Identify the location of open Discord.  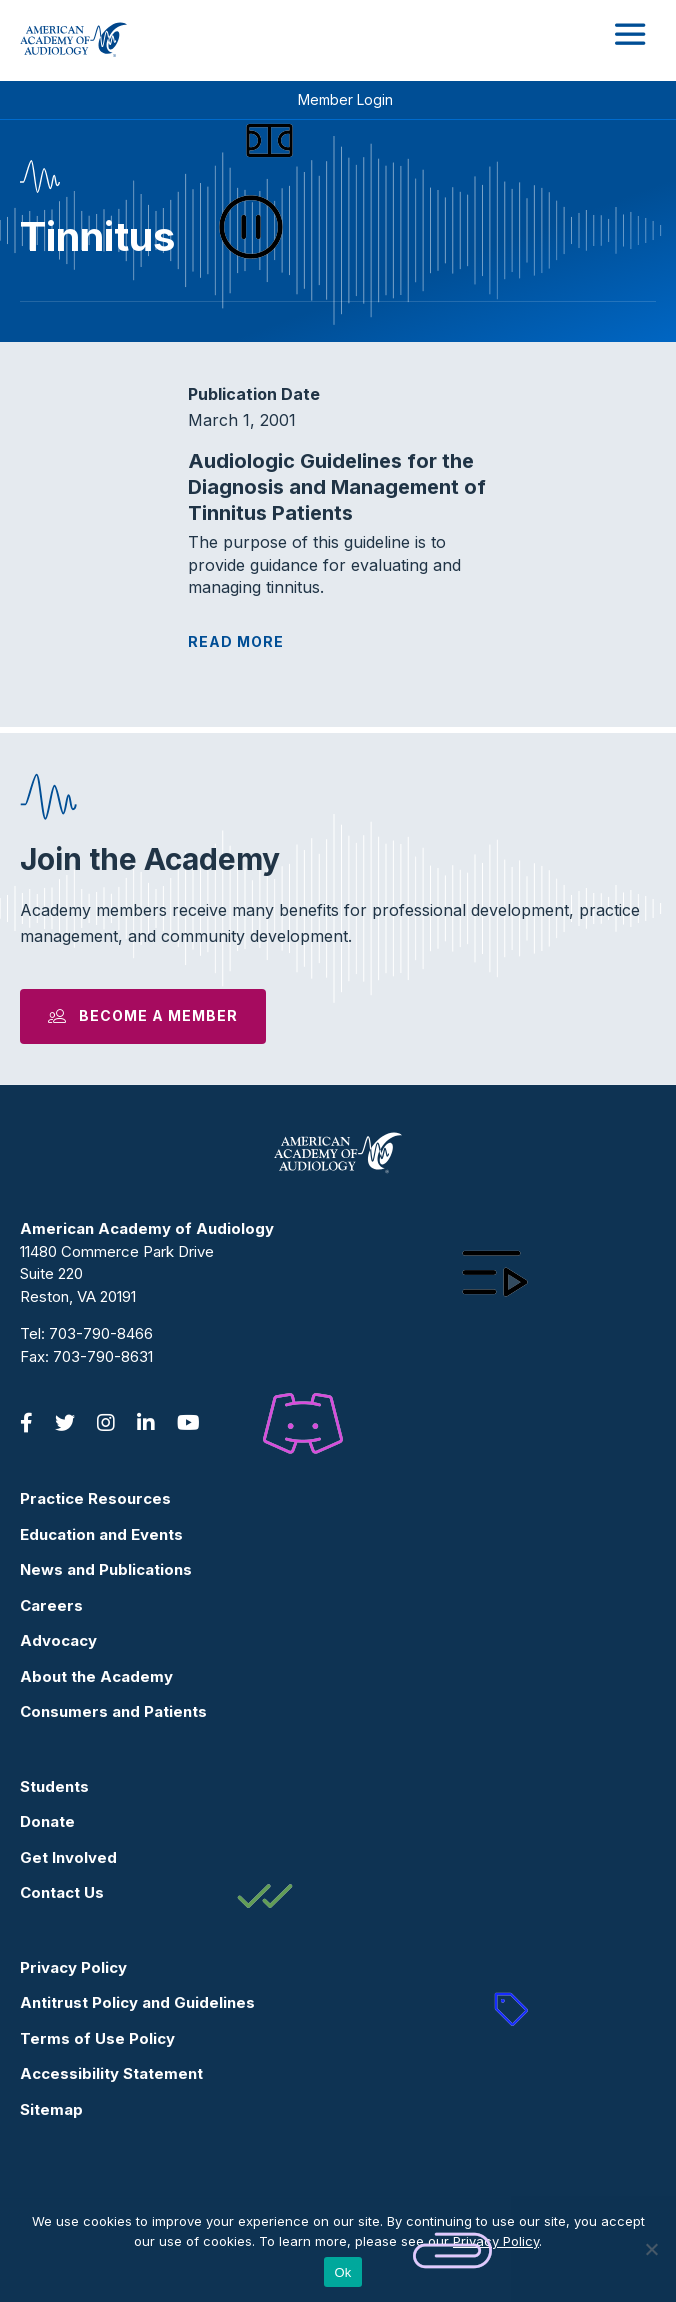
(303, 1422).